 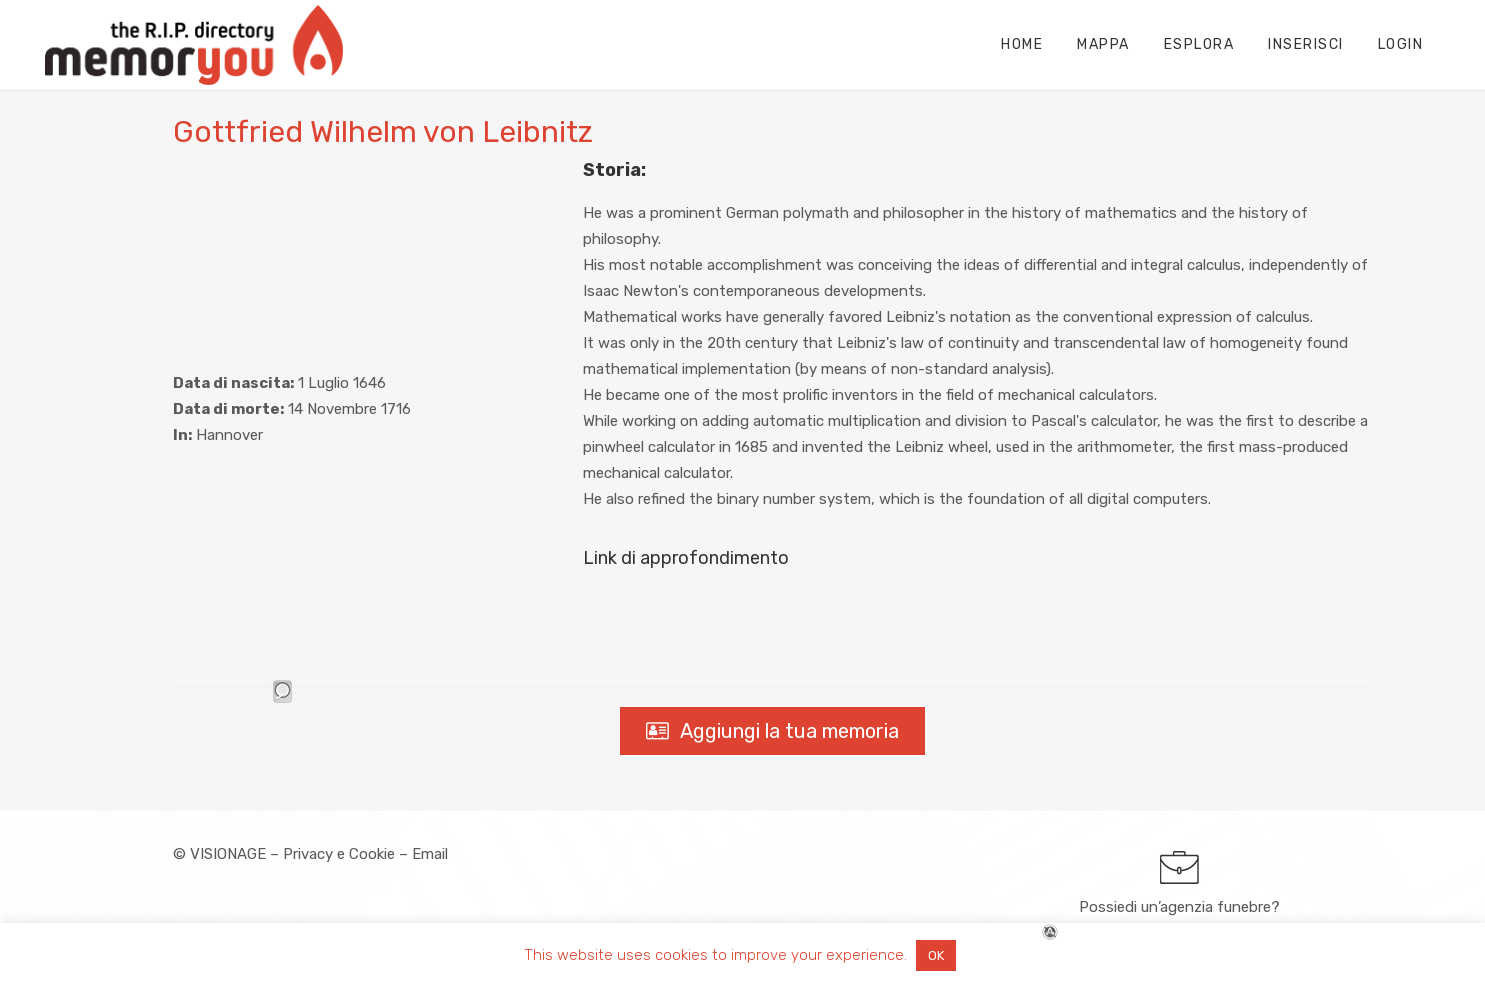 I want to click on open the software updater application, so click(x=1050, y=932).